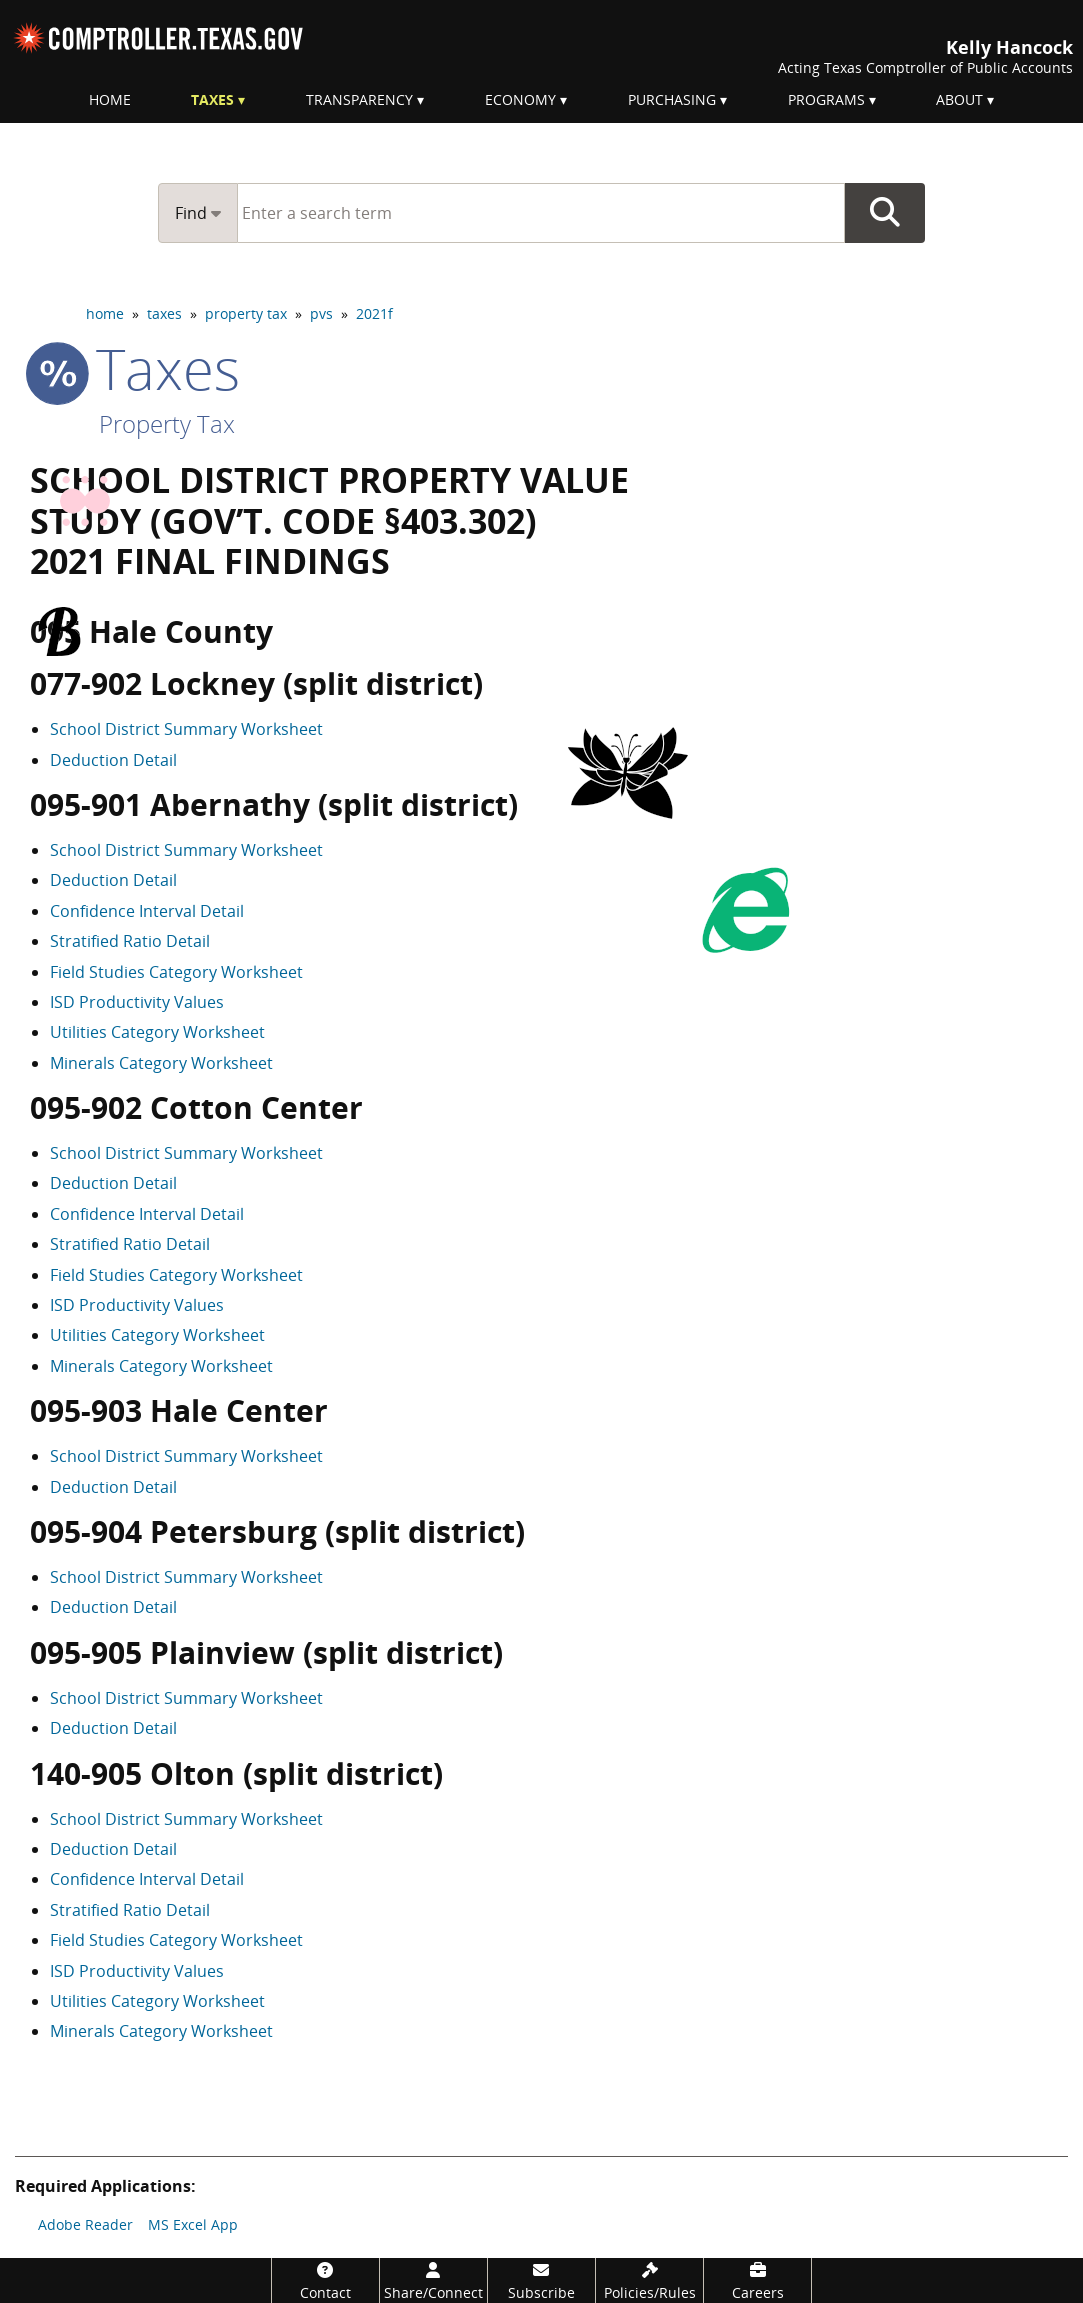 Image resolution: width=1083 pixels, height=2303 pixels. What do you see at coordinates (85, 501) in the screenshot?
I see `indicates hazy or foggy weather conditions` at bounding box center [85, 501].